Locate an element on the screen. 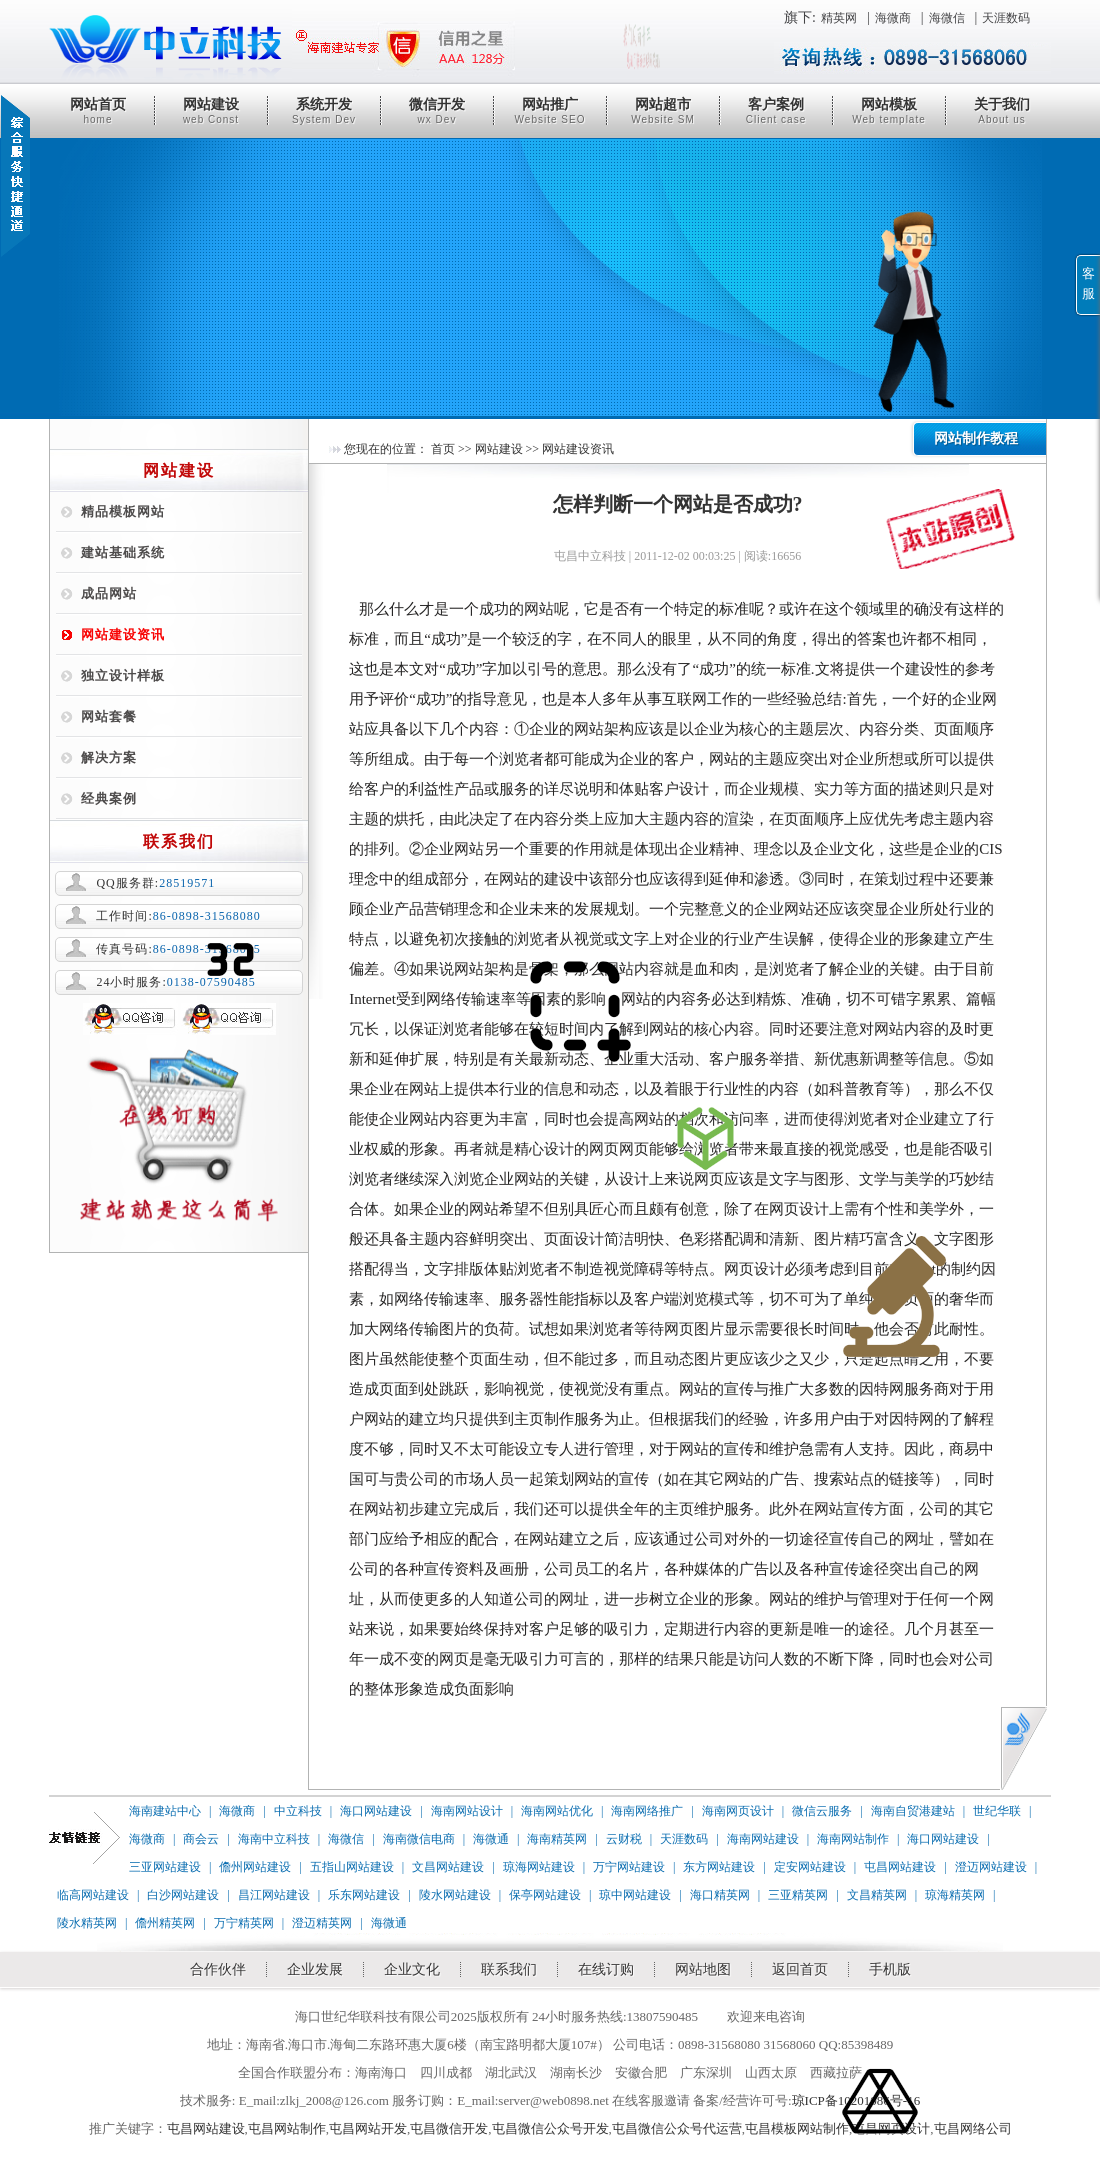 Image resolution: width=1100 pixels, height=2158 pixels. access google drive files is located at coordinates (880, 2104).